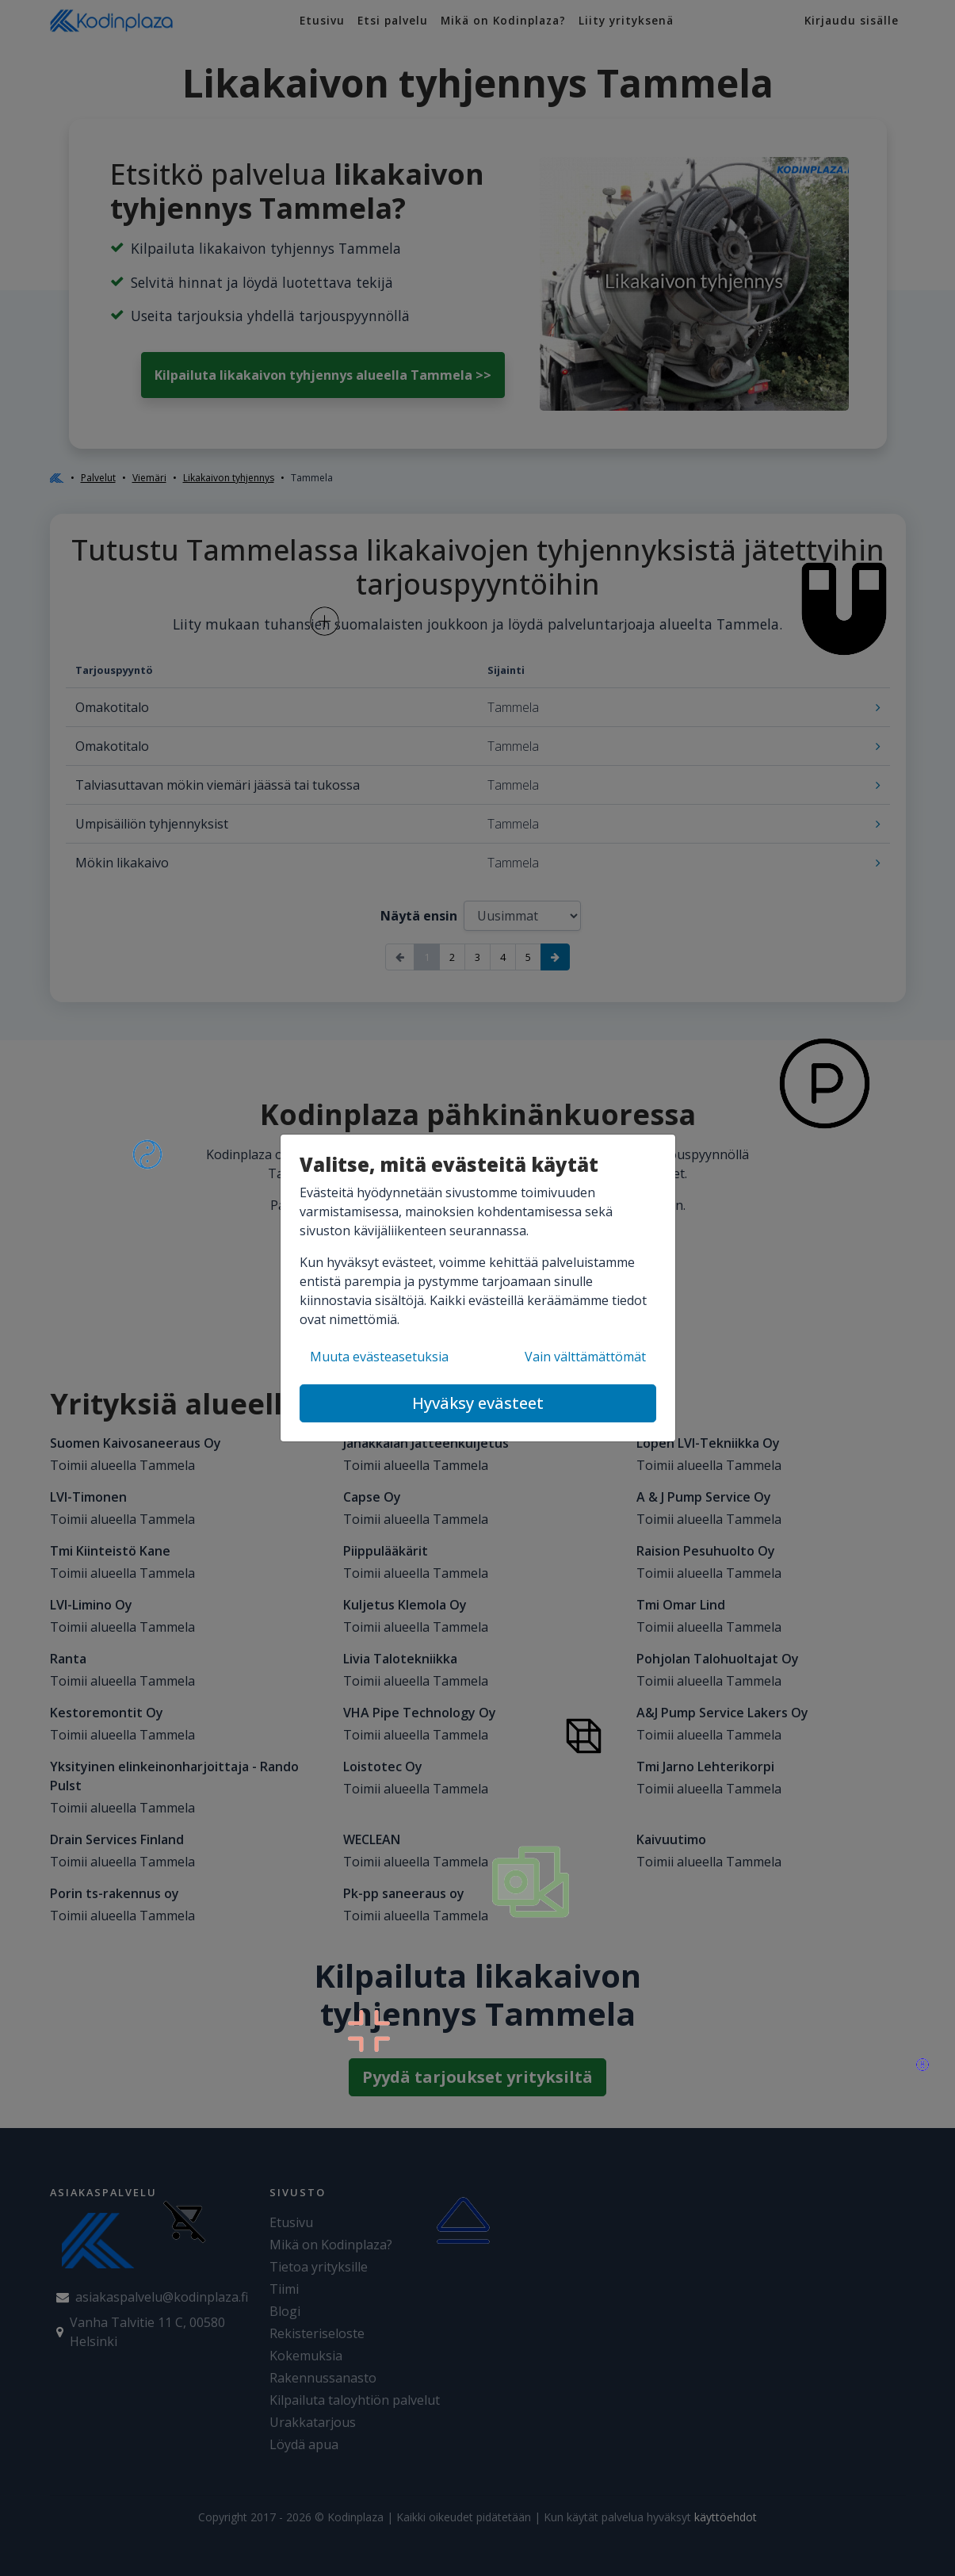 This screenshot has height=2576, width=955. What do you see at coordinates (369, 2031) in the screenshot?
I see `exit fullscreen mode` at bounding box center [369, 2031].